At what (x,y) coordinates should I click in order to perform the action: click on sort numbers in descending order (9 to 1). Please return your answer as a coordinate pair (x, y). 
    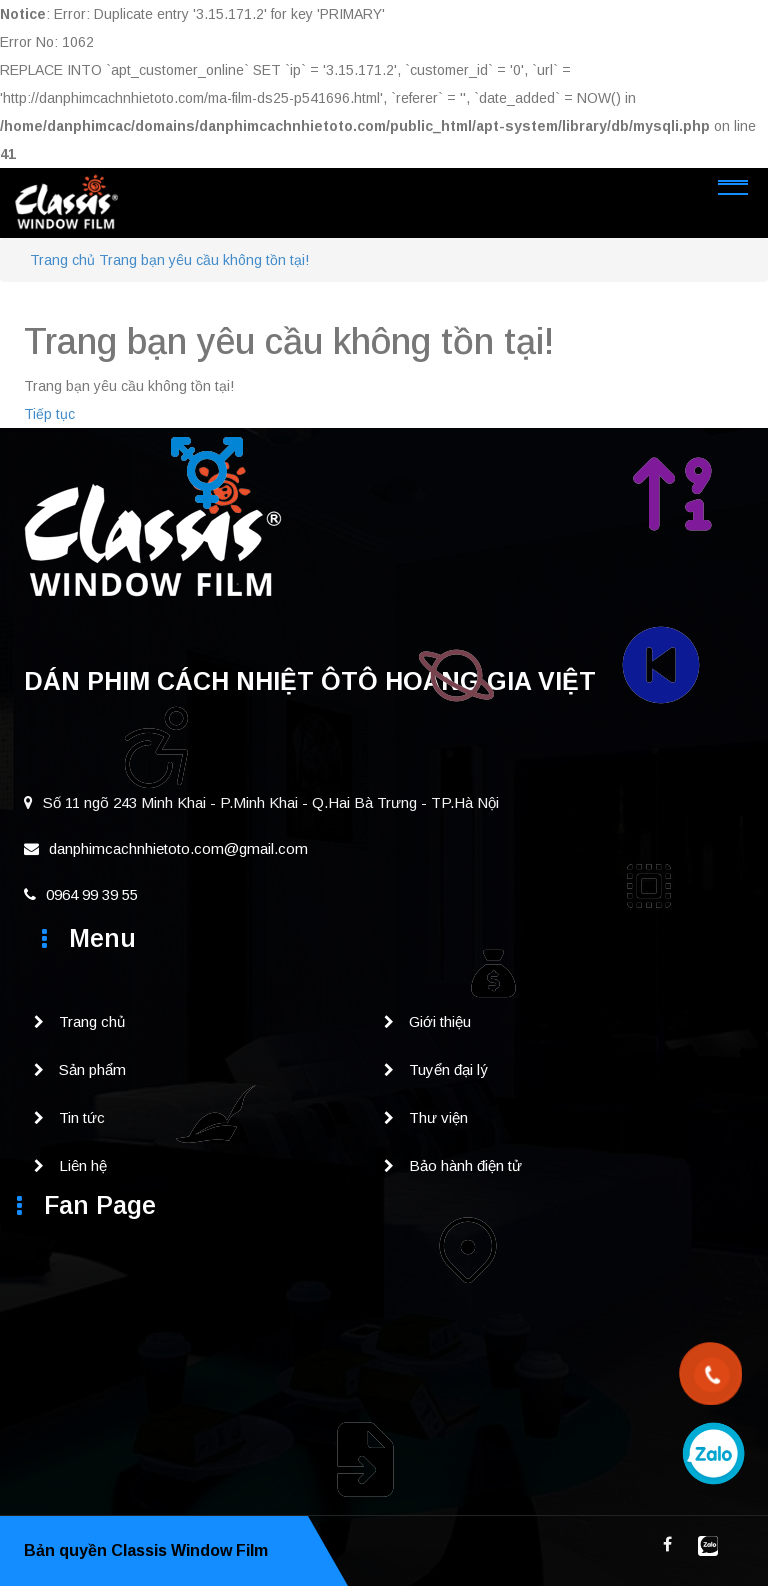
    Looking at the image, I should click on (675, 494).